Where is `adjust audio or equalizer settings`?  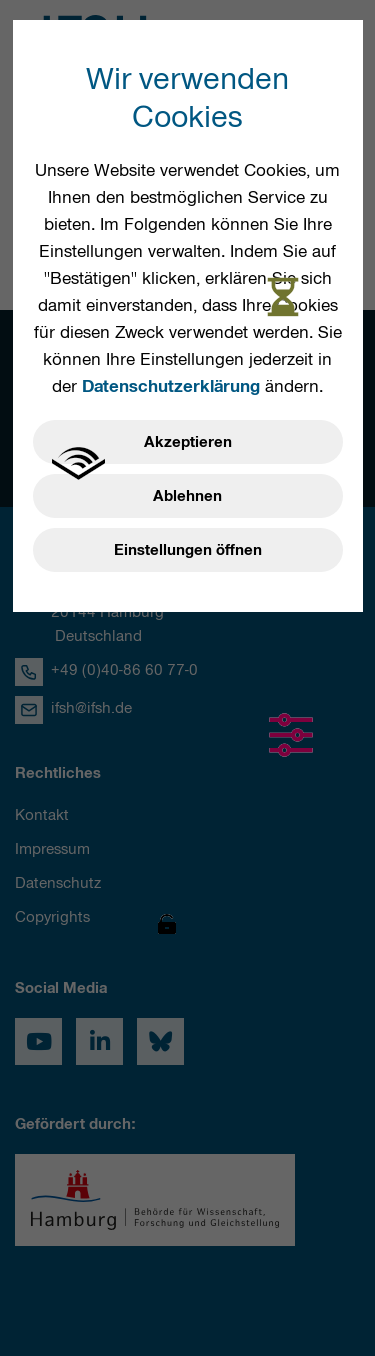
adjust audio or equalizer settings is located at coordinates (291, 735).